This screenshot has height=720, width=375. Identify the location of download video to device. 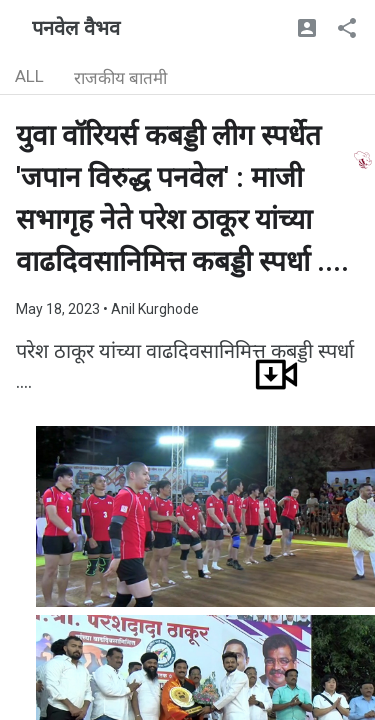
(276, 374).